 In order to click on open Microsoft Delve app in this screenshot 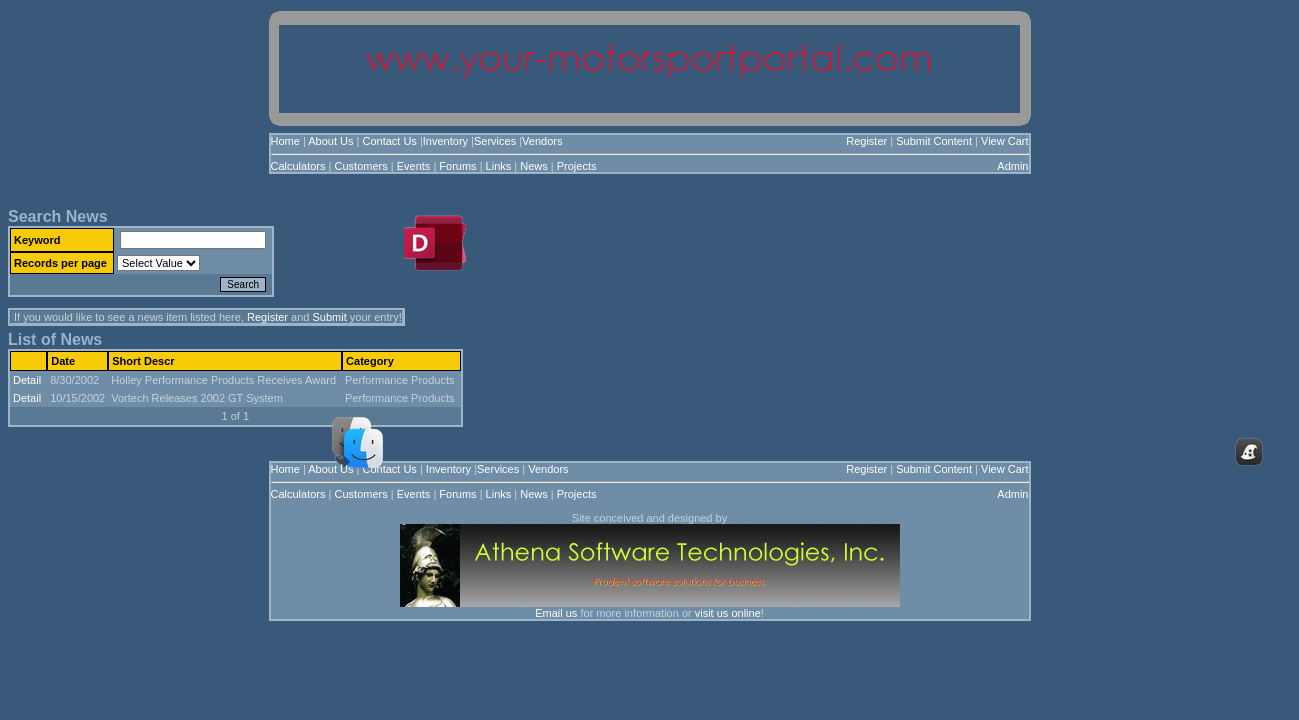, I will do `click(435, 243)`.